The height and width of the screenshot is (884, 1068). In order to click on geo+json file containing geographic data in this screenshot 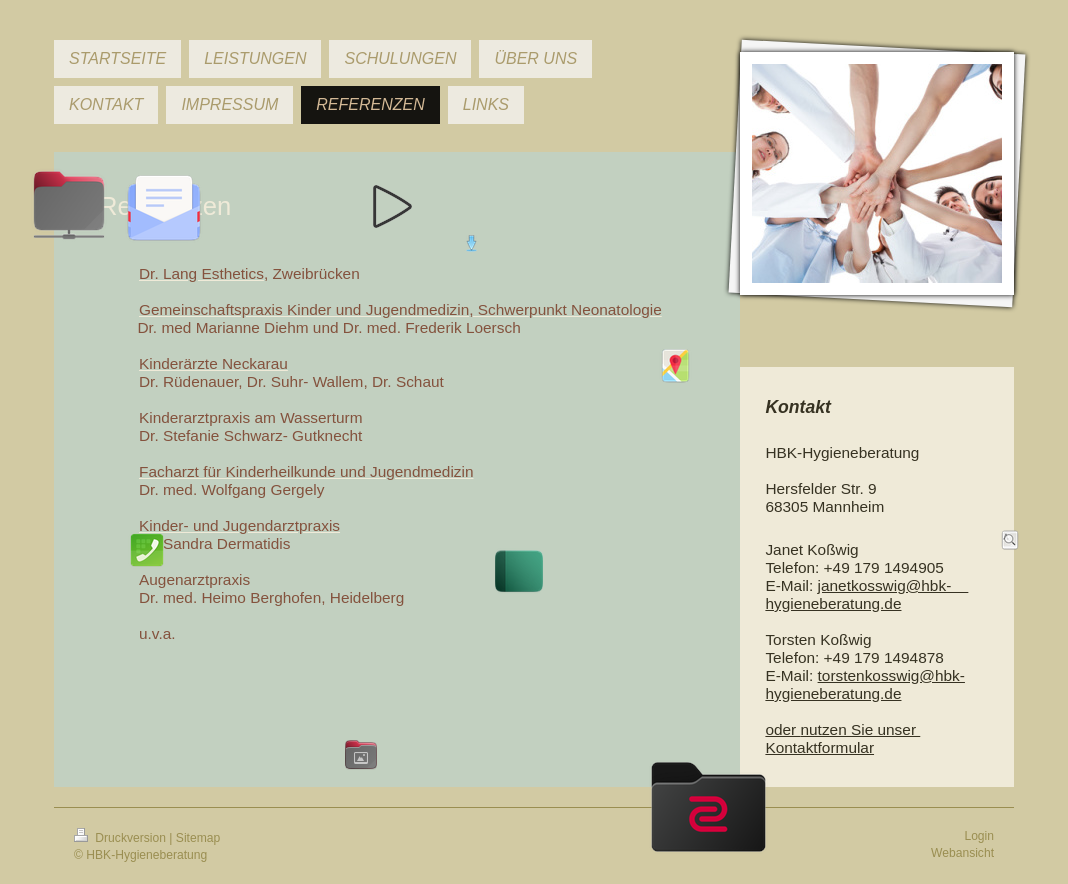, I will do `click(675, 365)`.